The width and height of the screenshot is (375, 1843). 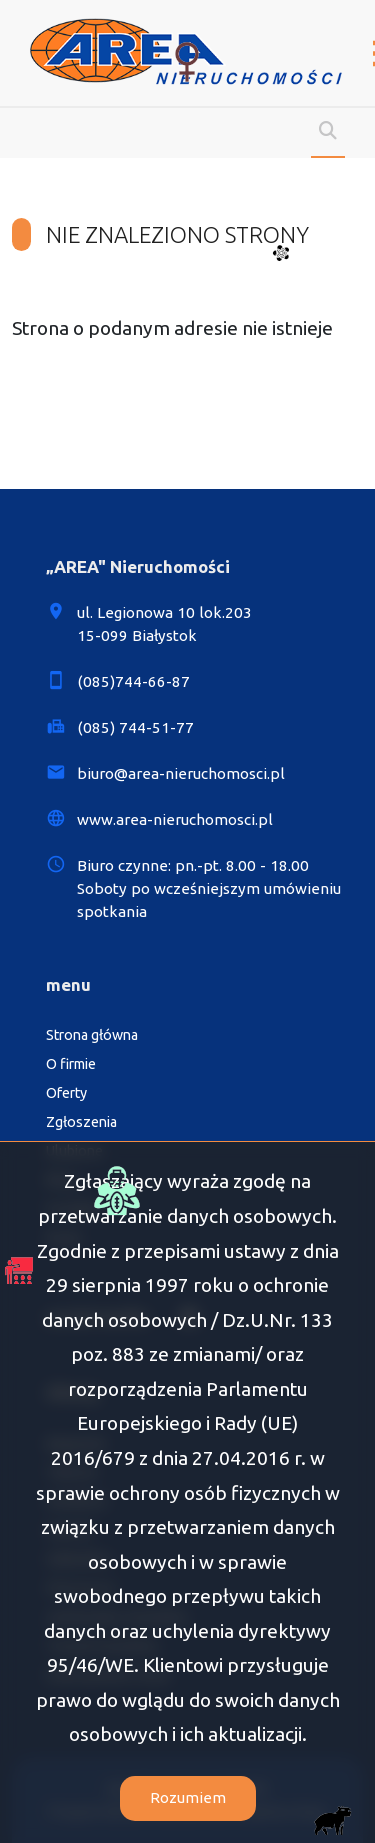 What do you see at coordinates (19, 1270) in the screenshot?
I see `access teaching or instructor tools` at bounding box center [19, 1270].